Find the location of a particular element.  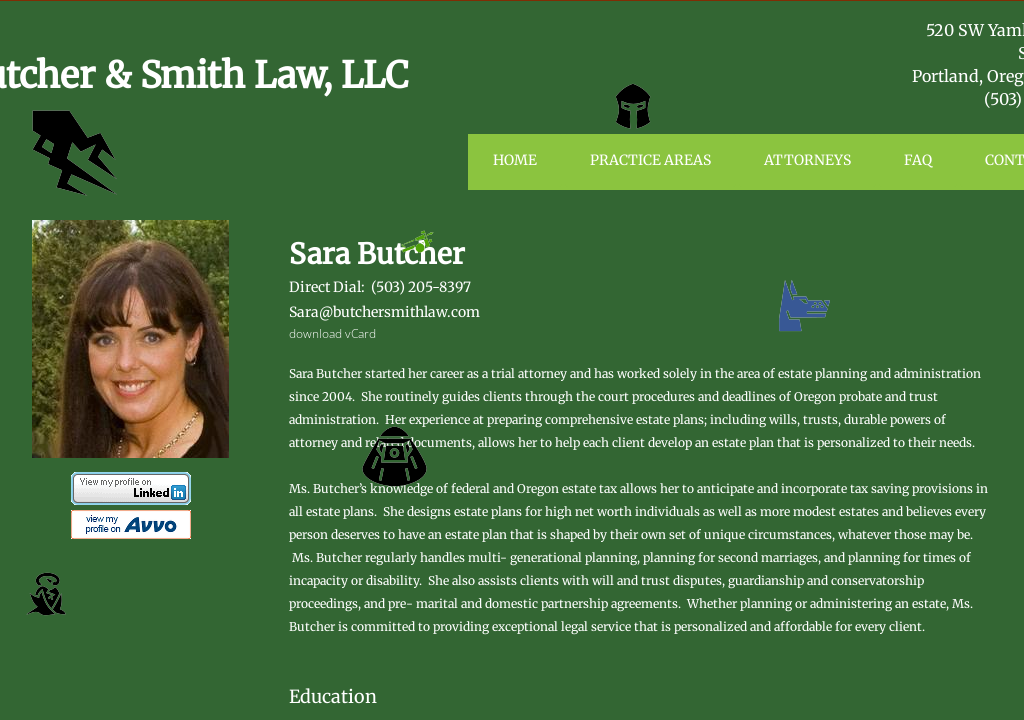

ballista siege weapon icon for strategy game is located at coordinates (417, 241).